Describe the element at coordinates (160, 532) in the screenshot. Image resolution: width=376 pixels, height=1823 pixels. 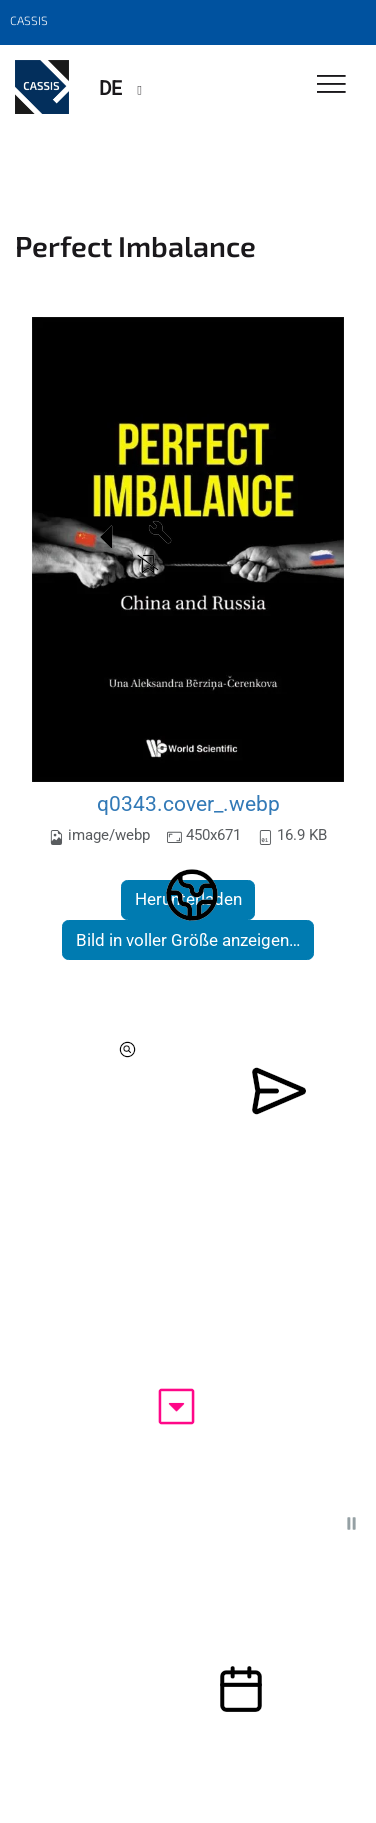
I see `access settings or configuration options` at that location.